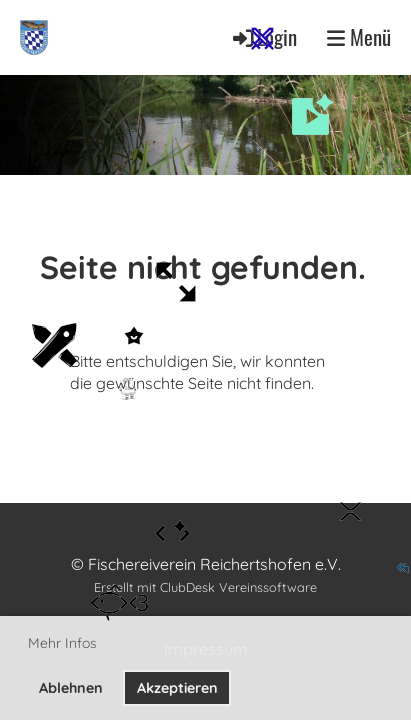 This screenshot has height=720, width=411. I want to click on expand content to fullscreen, so click(176, 282).